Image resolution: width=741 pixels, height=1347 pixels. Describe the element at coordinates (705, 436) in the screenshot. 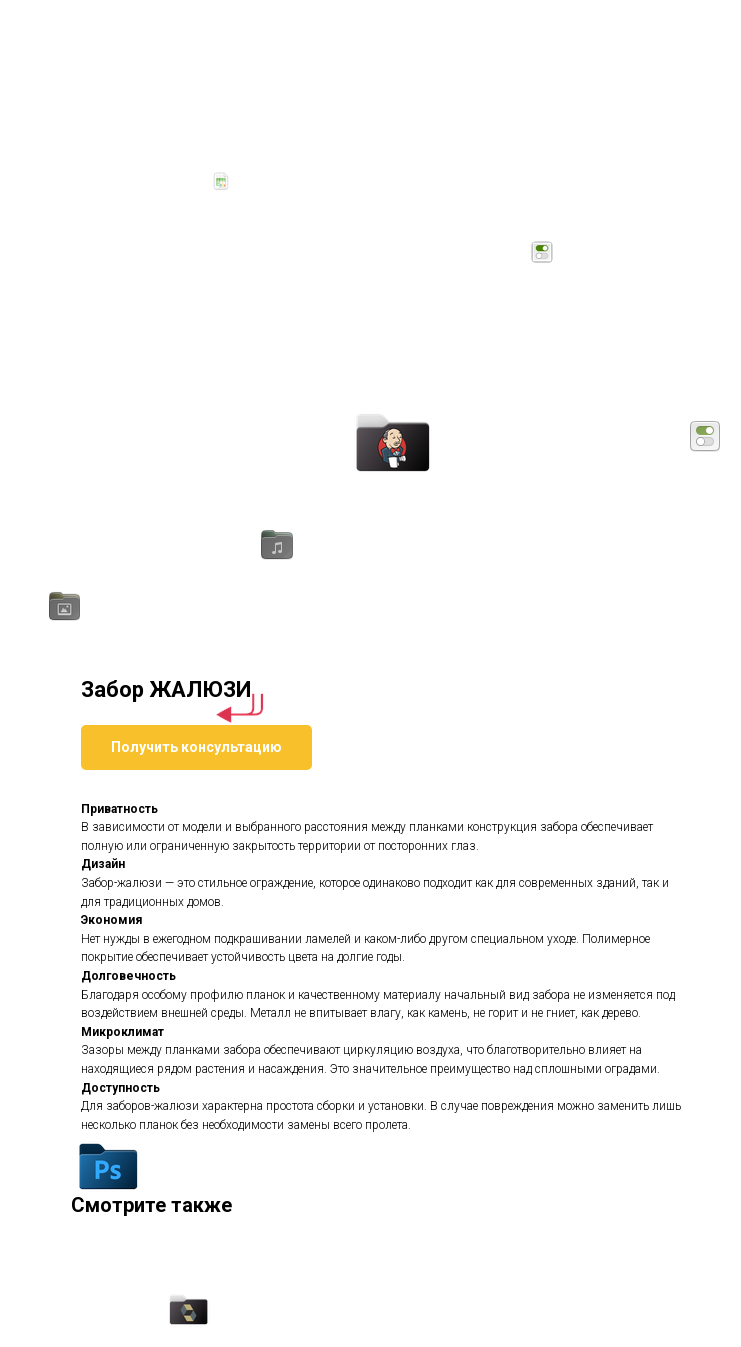

I see `open gnome tweaks settings` at that location.